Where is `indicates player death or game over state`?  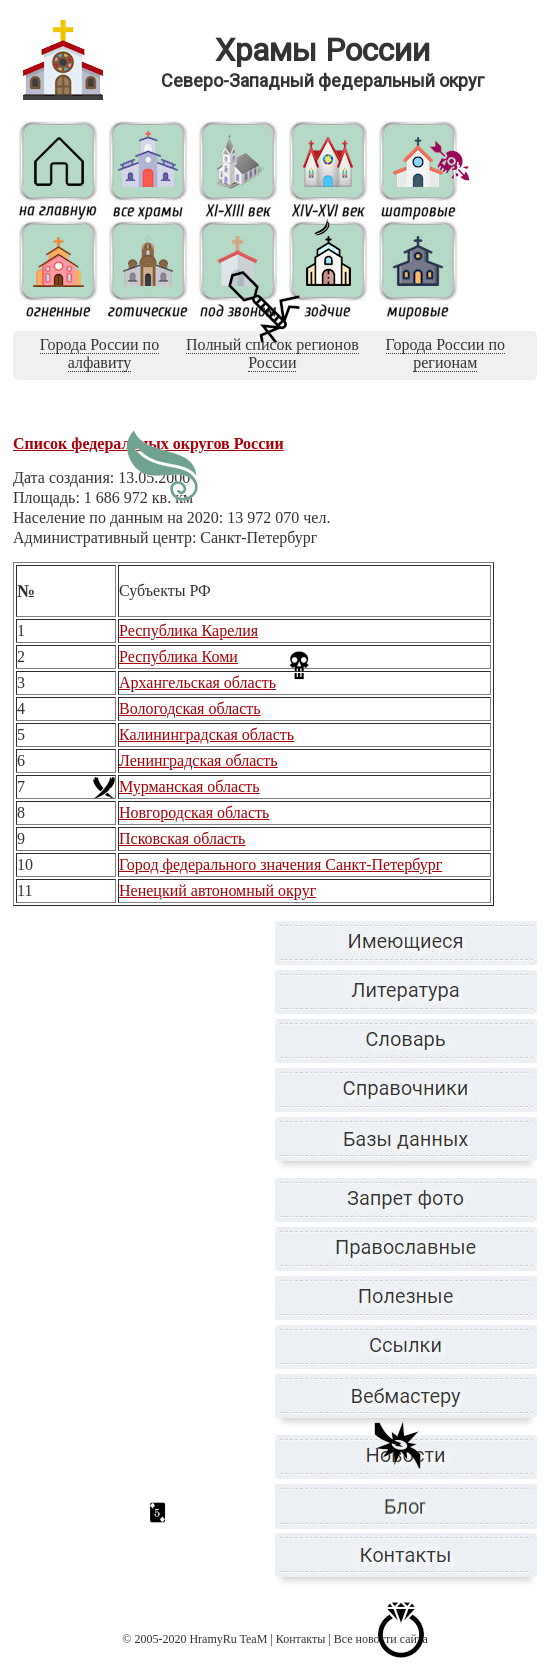
indicates player death or game over state is located at coordinates (299, 665).